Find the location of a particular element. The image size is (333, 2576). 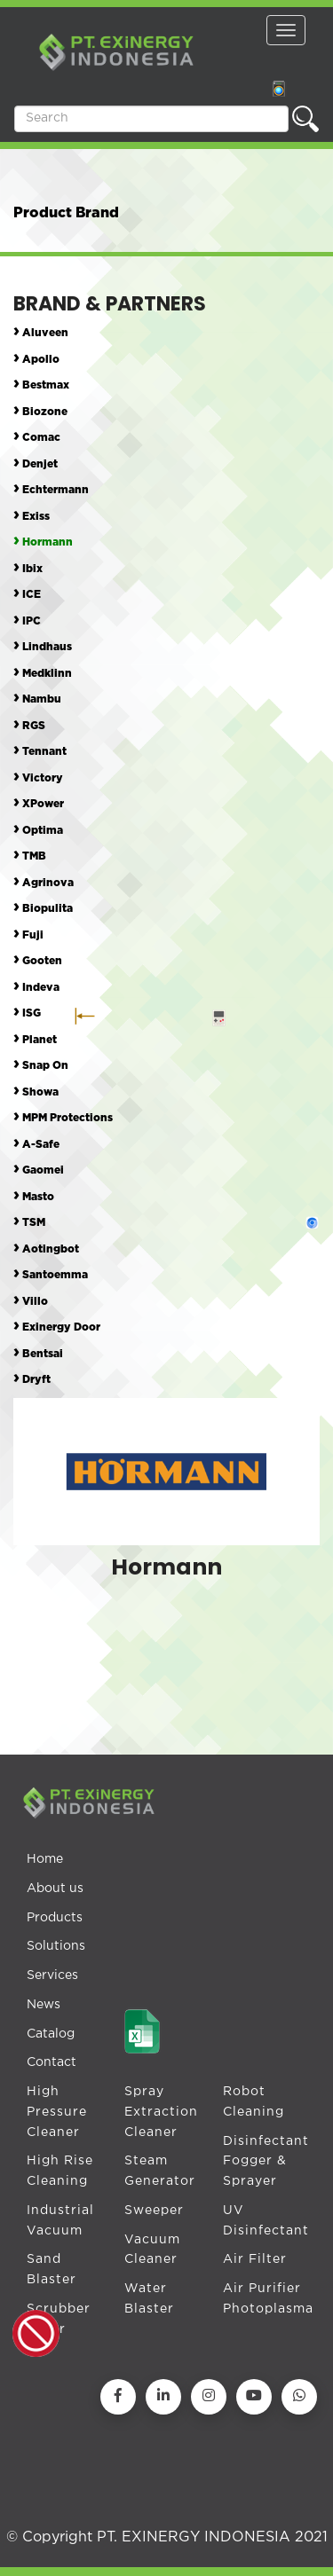

delete an email message is located at coordinates (36, 2333).